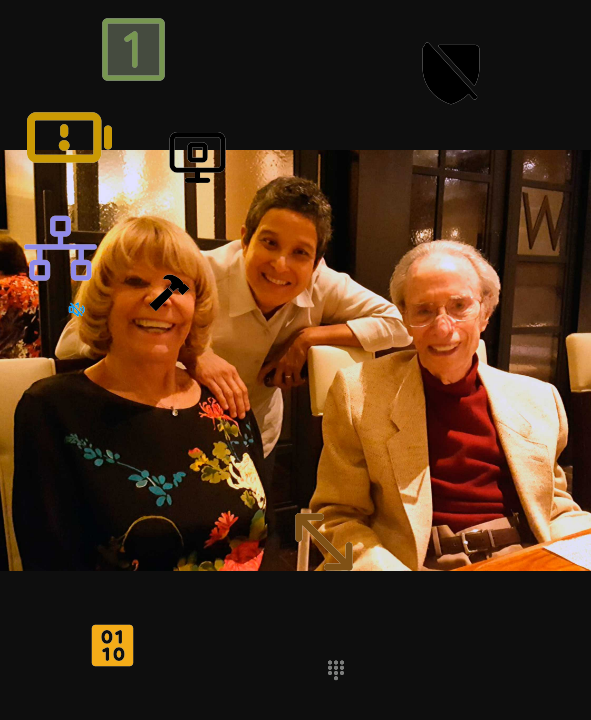 The image size is (591, 720). I want to click on access tools or settings, so click(169, 292).